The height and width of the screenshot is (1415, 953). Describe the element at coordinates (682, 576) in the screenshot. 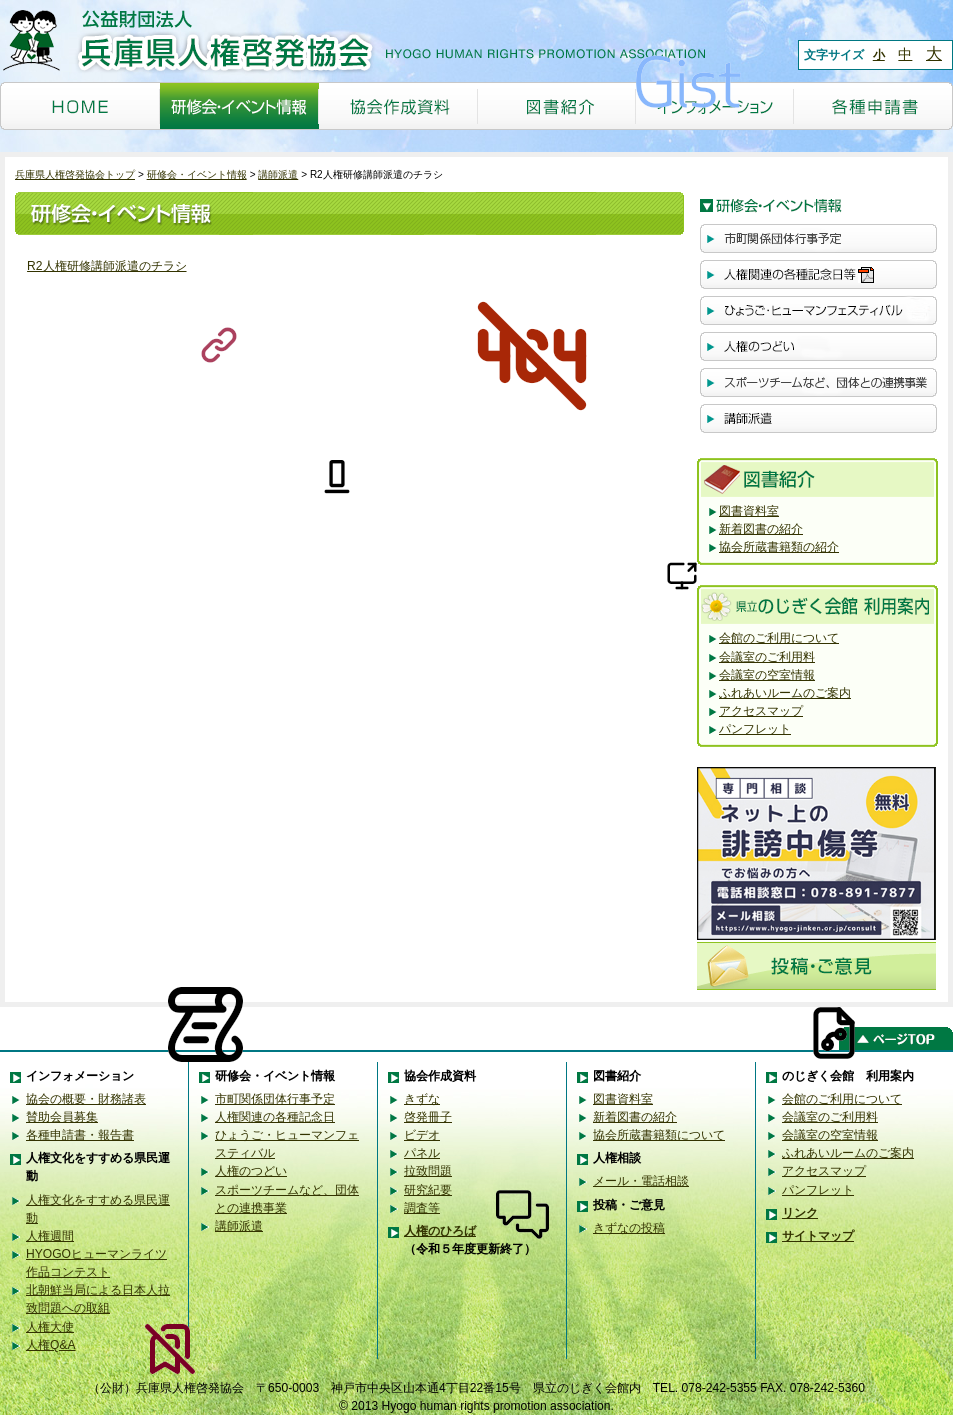

I see `share your screen with others` at that location.